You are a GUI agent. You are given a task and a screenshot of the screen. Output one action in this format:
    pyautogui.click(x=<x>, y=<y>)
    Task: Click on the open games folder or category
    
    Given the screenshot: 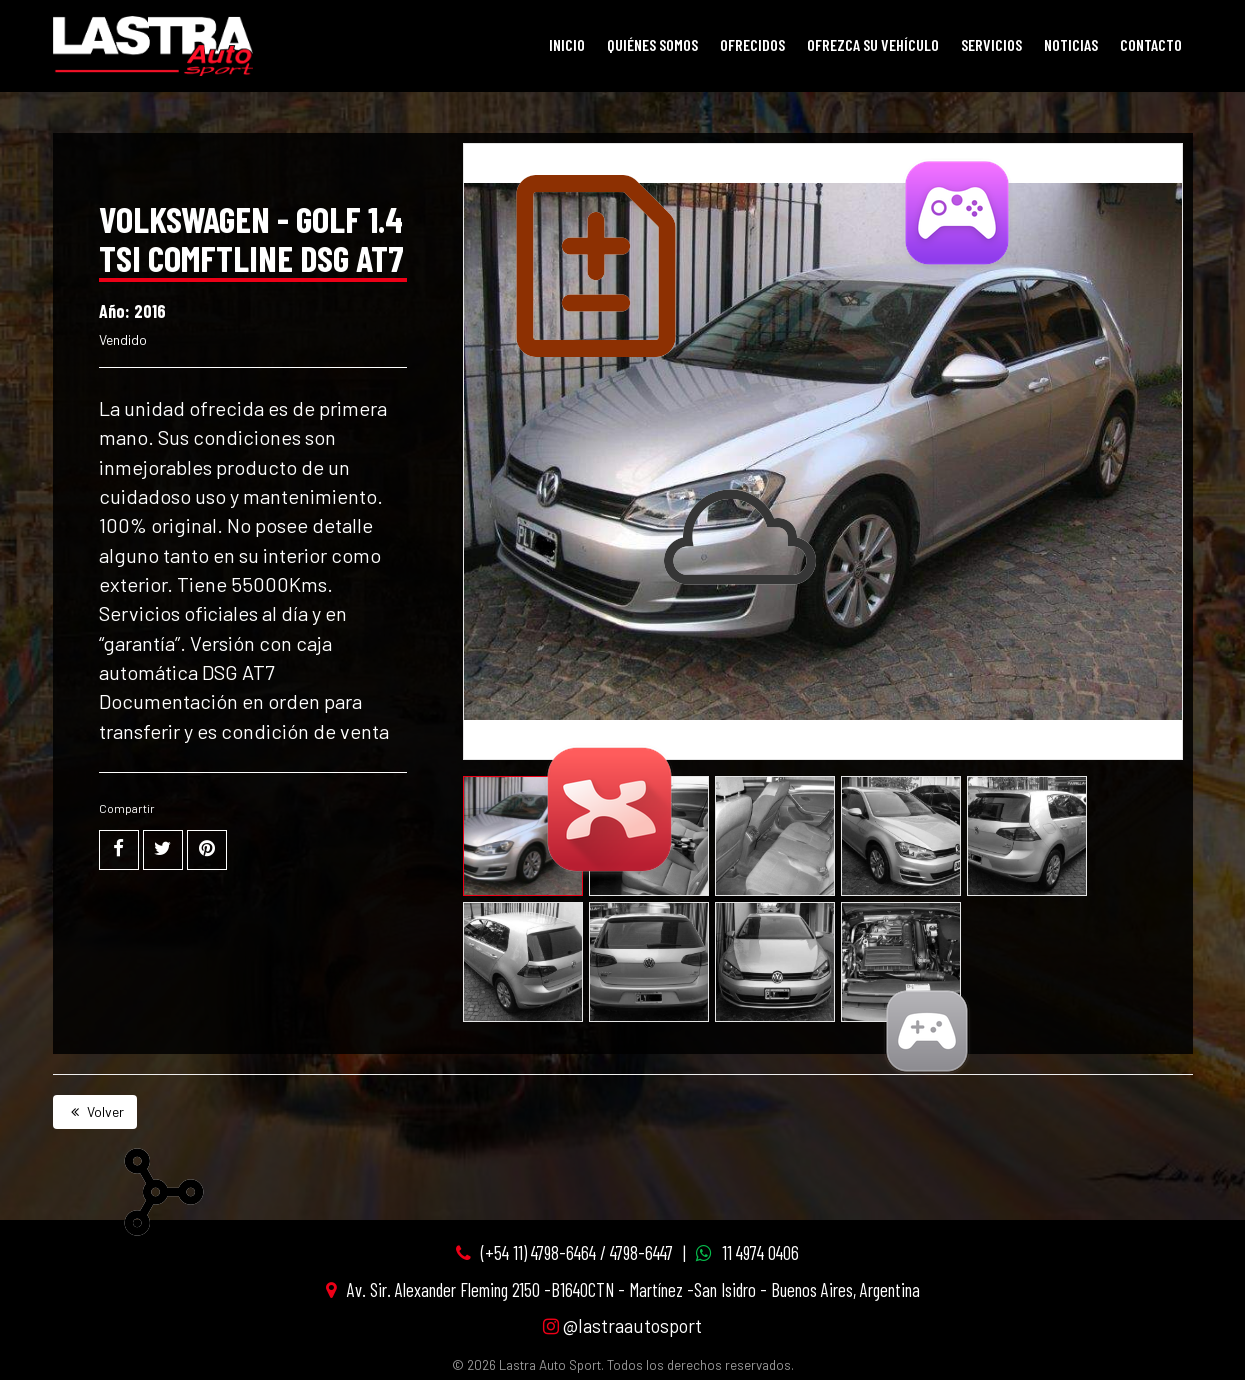 What is the action you would take?
    pyautogui.click(x=927, y=1031)
    